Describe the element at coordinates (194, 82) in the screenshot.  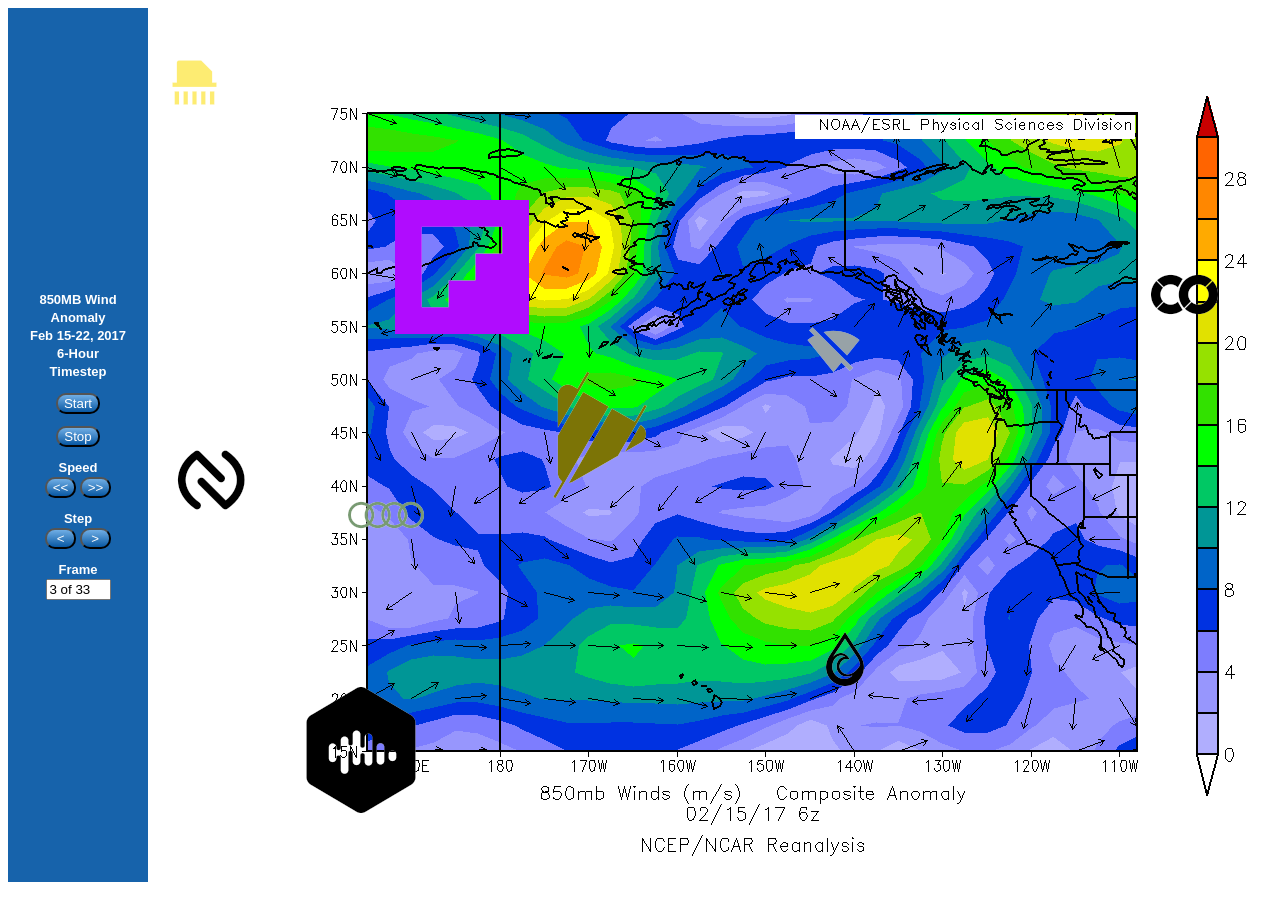
I see `permanently delete or shred a document` at that location.